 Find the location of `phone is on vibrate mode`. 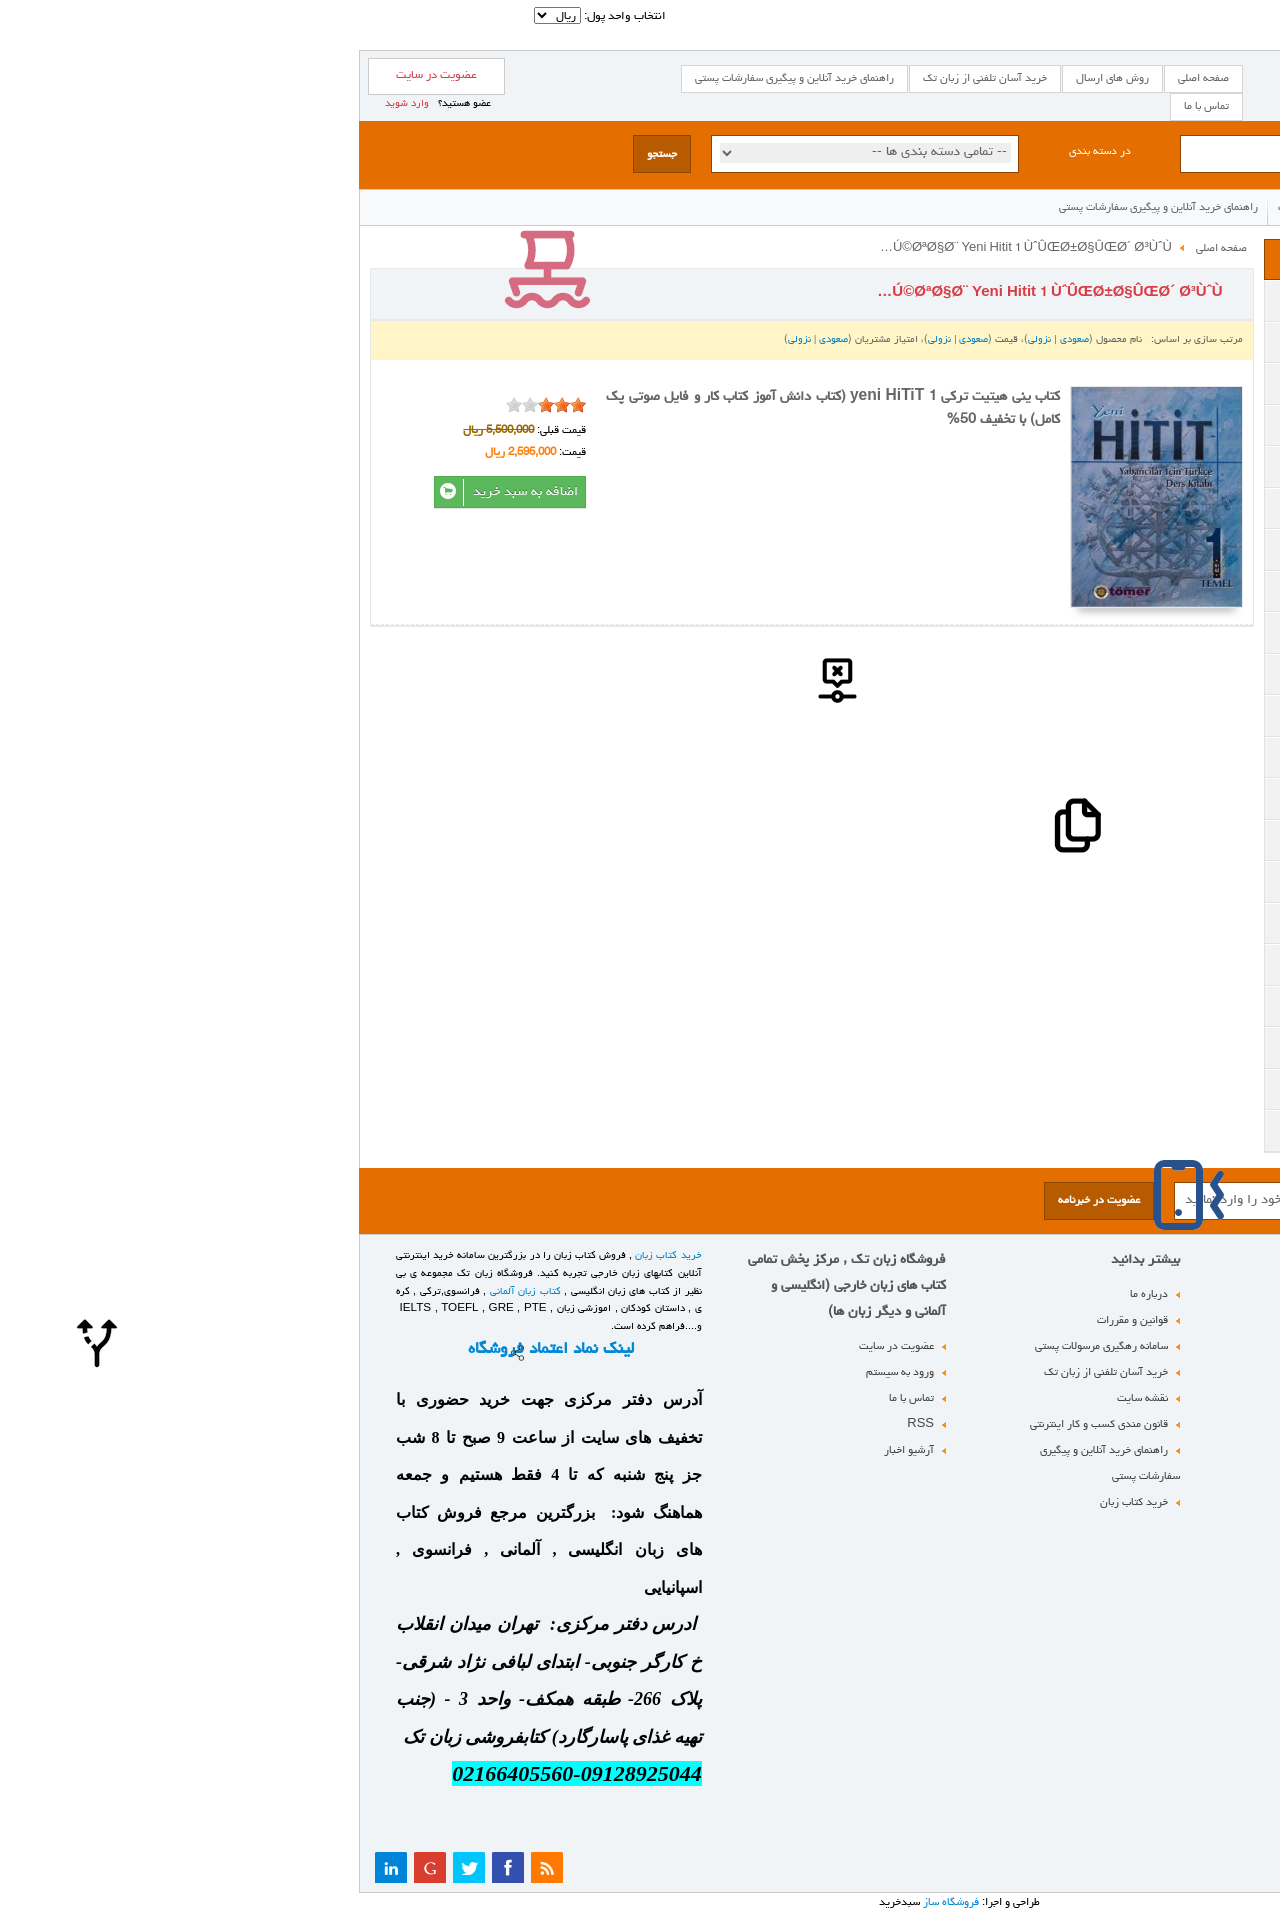

phone is on vibrate mode is located at coordinates (1189, 1195).